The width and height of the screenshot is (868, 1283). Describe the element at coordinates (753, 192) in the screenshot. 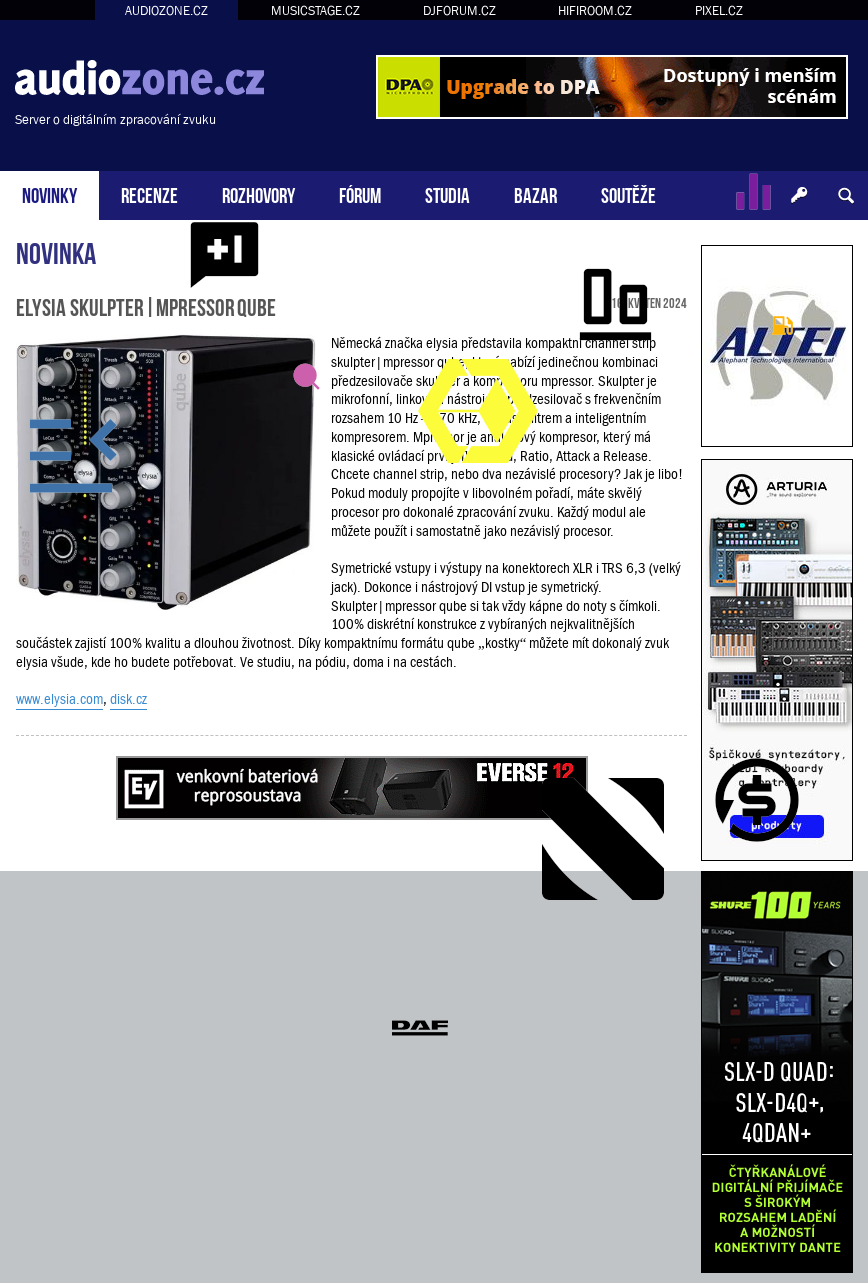

I see `view analytics or statistics` at that location.